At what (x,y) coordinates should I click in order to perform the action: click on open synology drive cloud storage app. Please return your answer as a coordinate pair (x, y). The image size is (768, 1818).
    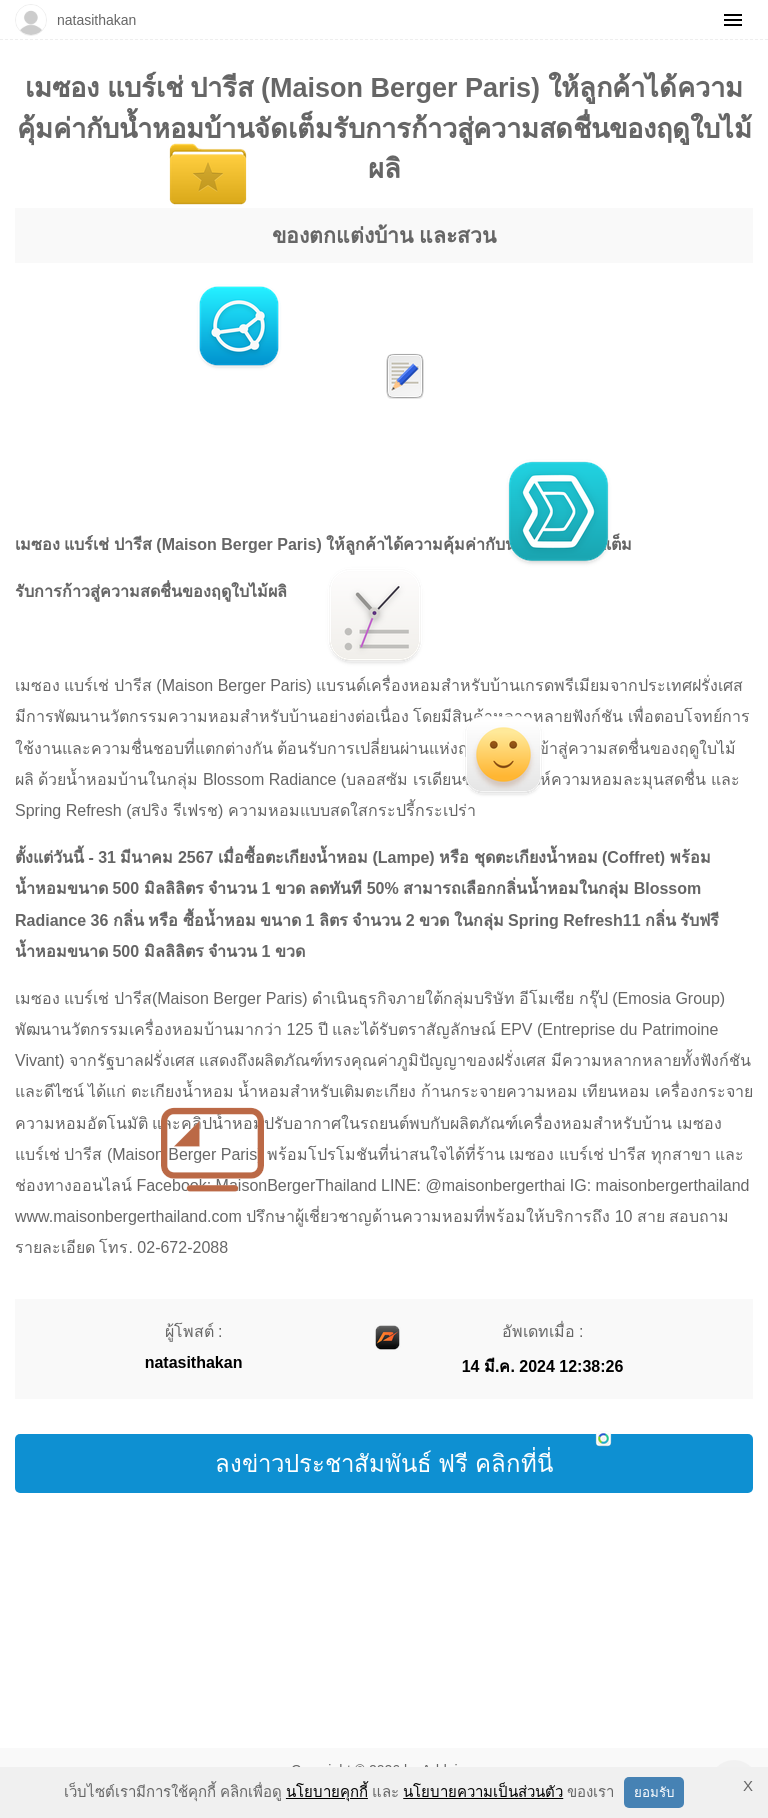
    Looking at the image, I should click on (558, 511).